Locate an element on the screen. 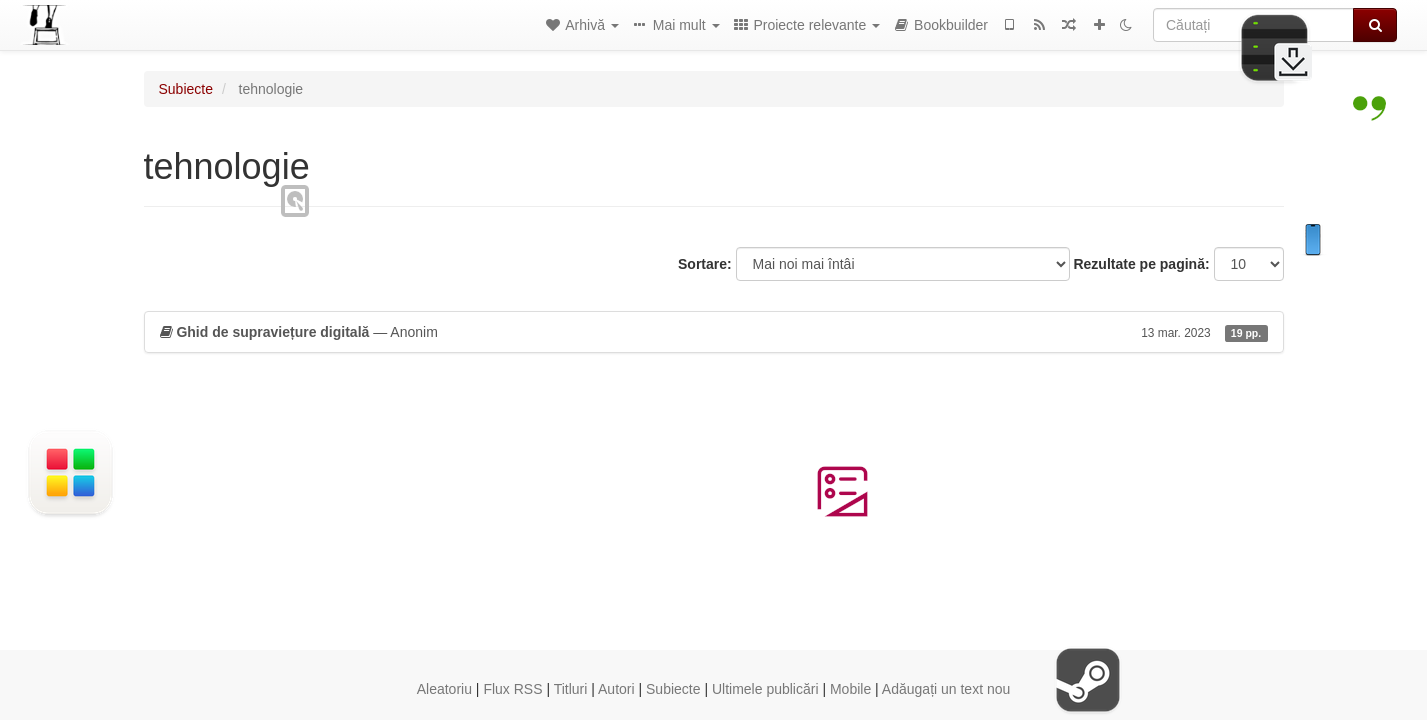 The height and width of the screenshot is (720, 1427). iPhone 15 Pro device icon is located at coordinates (1313, 240).